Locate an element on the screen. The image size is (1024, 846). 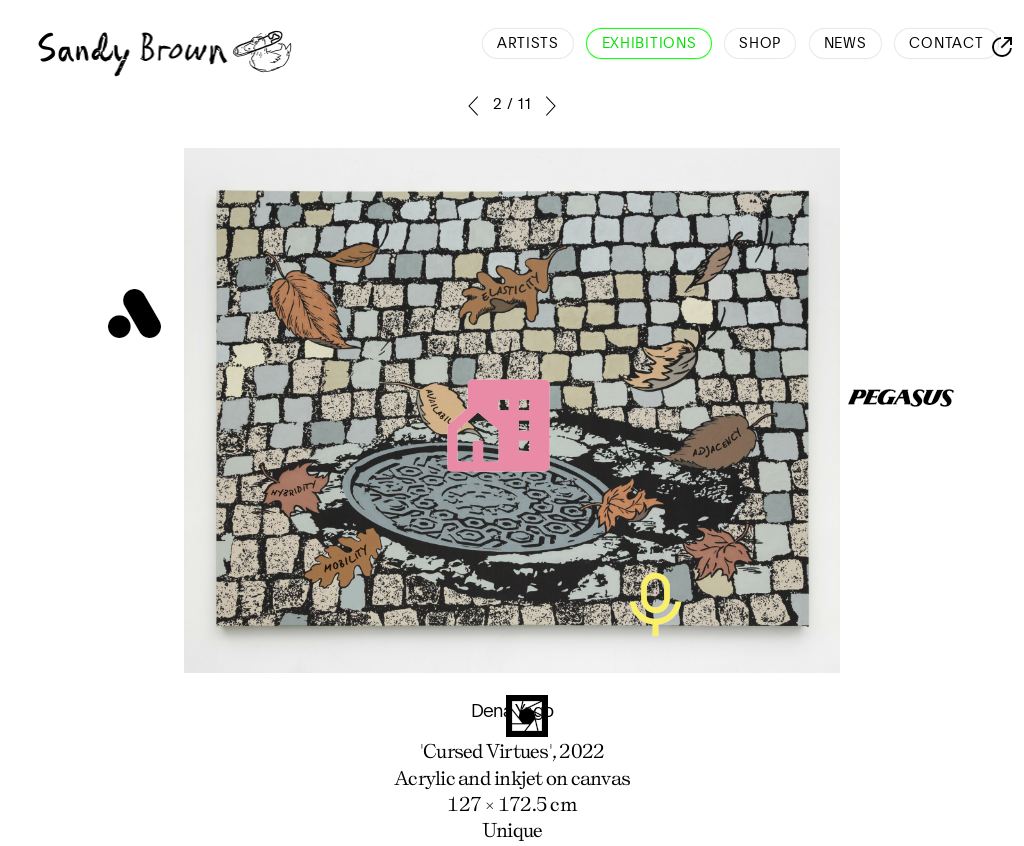
tap to start voice recording is located at coordinates (655, 604).